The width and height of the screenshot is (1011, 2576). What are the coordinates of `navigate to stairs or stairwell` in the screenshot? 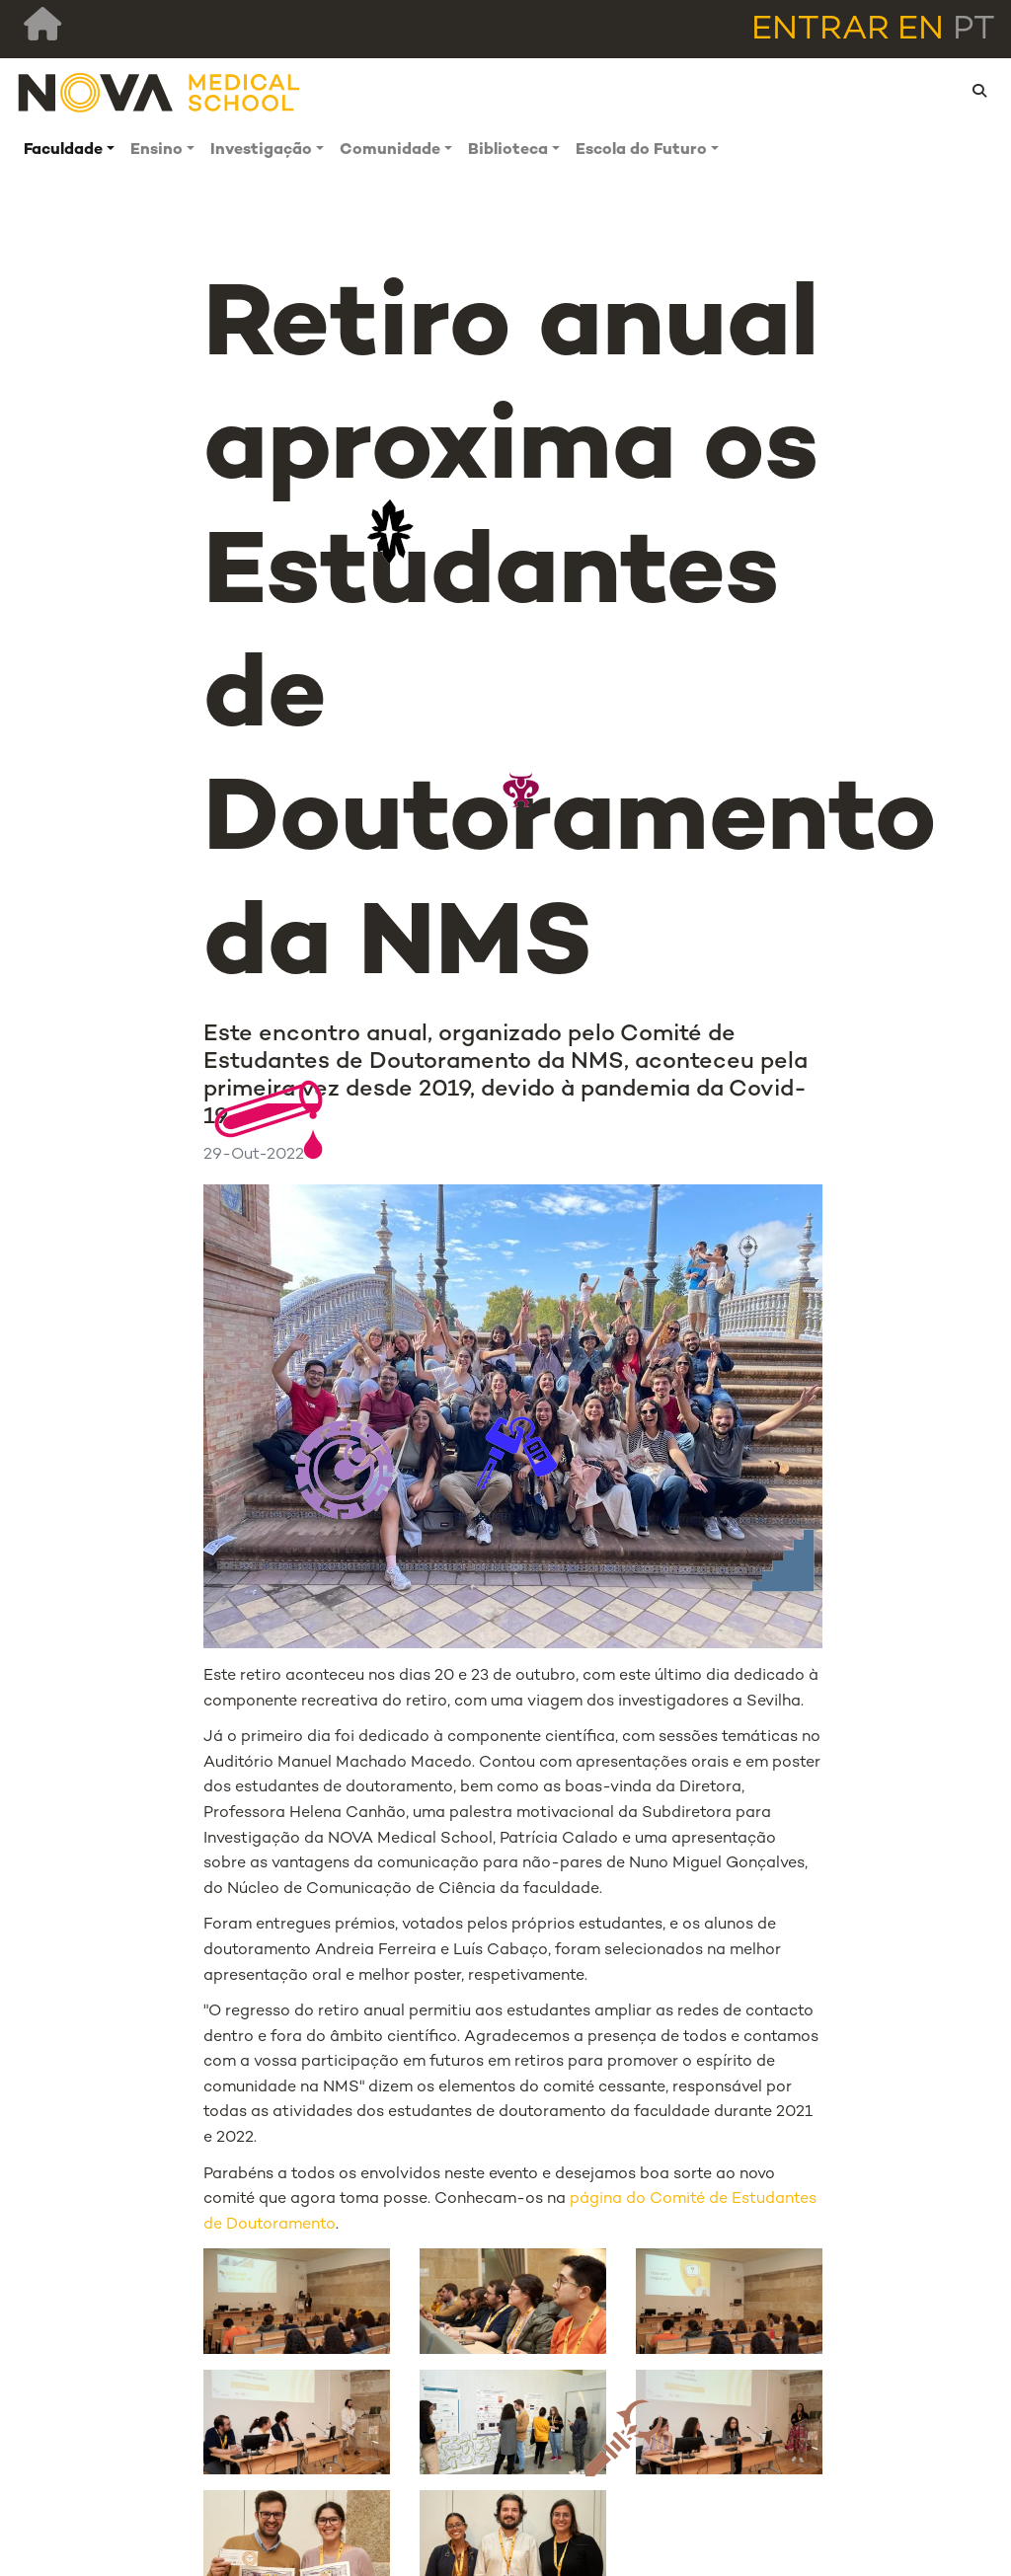 It's located at (783, 1560).